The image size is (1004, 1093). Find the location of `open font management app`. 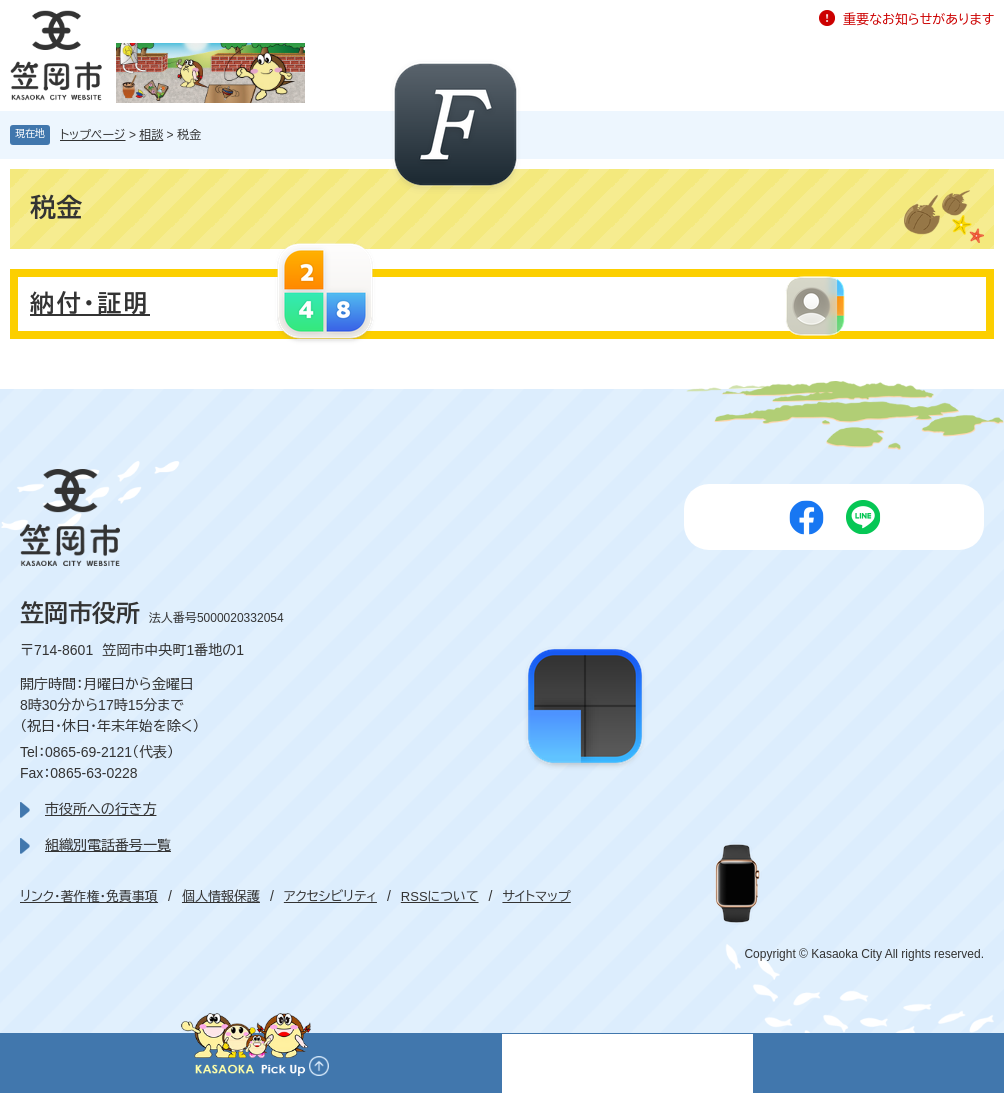

open font management app is located at coordinates (455, 124).